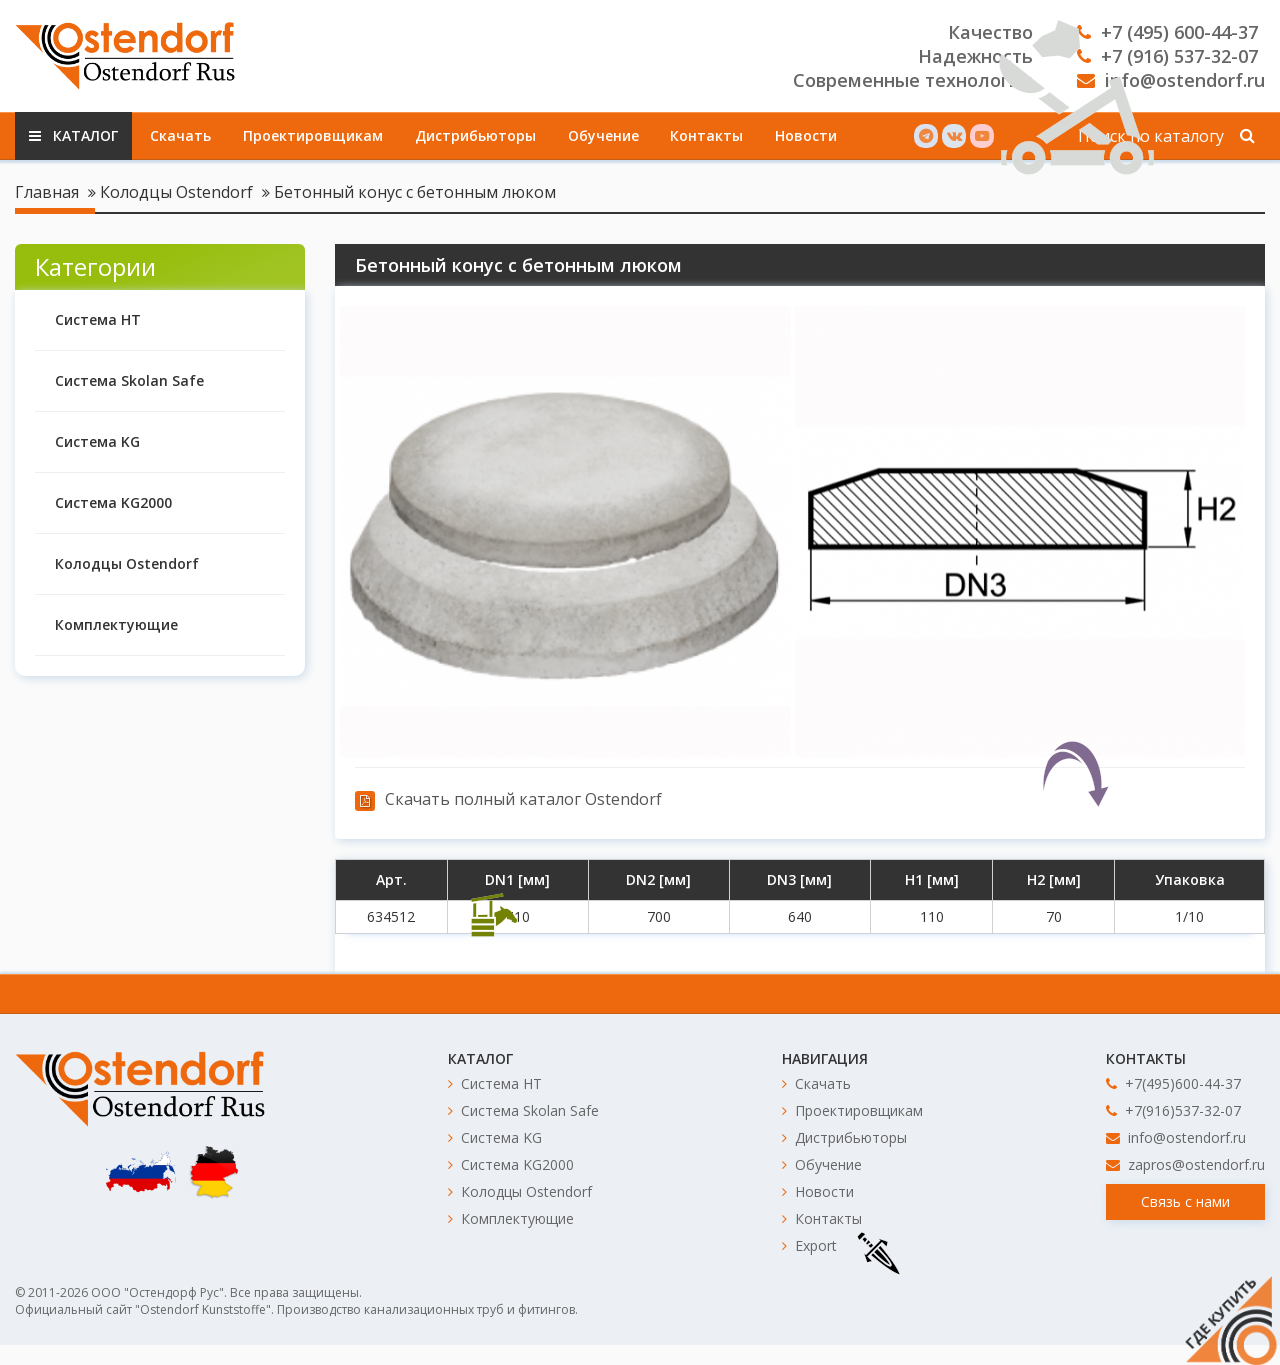 The width and height of the screenshot is (1280, 1365). Describe the element at coordinates (495, 913) in the screenshot. I see `access the stable or horse shelter` at that location.